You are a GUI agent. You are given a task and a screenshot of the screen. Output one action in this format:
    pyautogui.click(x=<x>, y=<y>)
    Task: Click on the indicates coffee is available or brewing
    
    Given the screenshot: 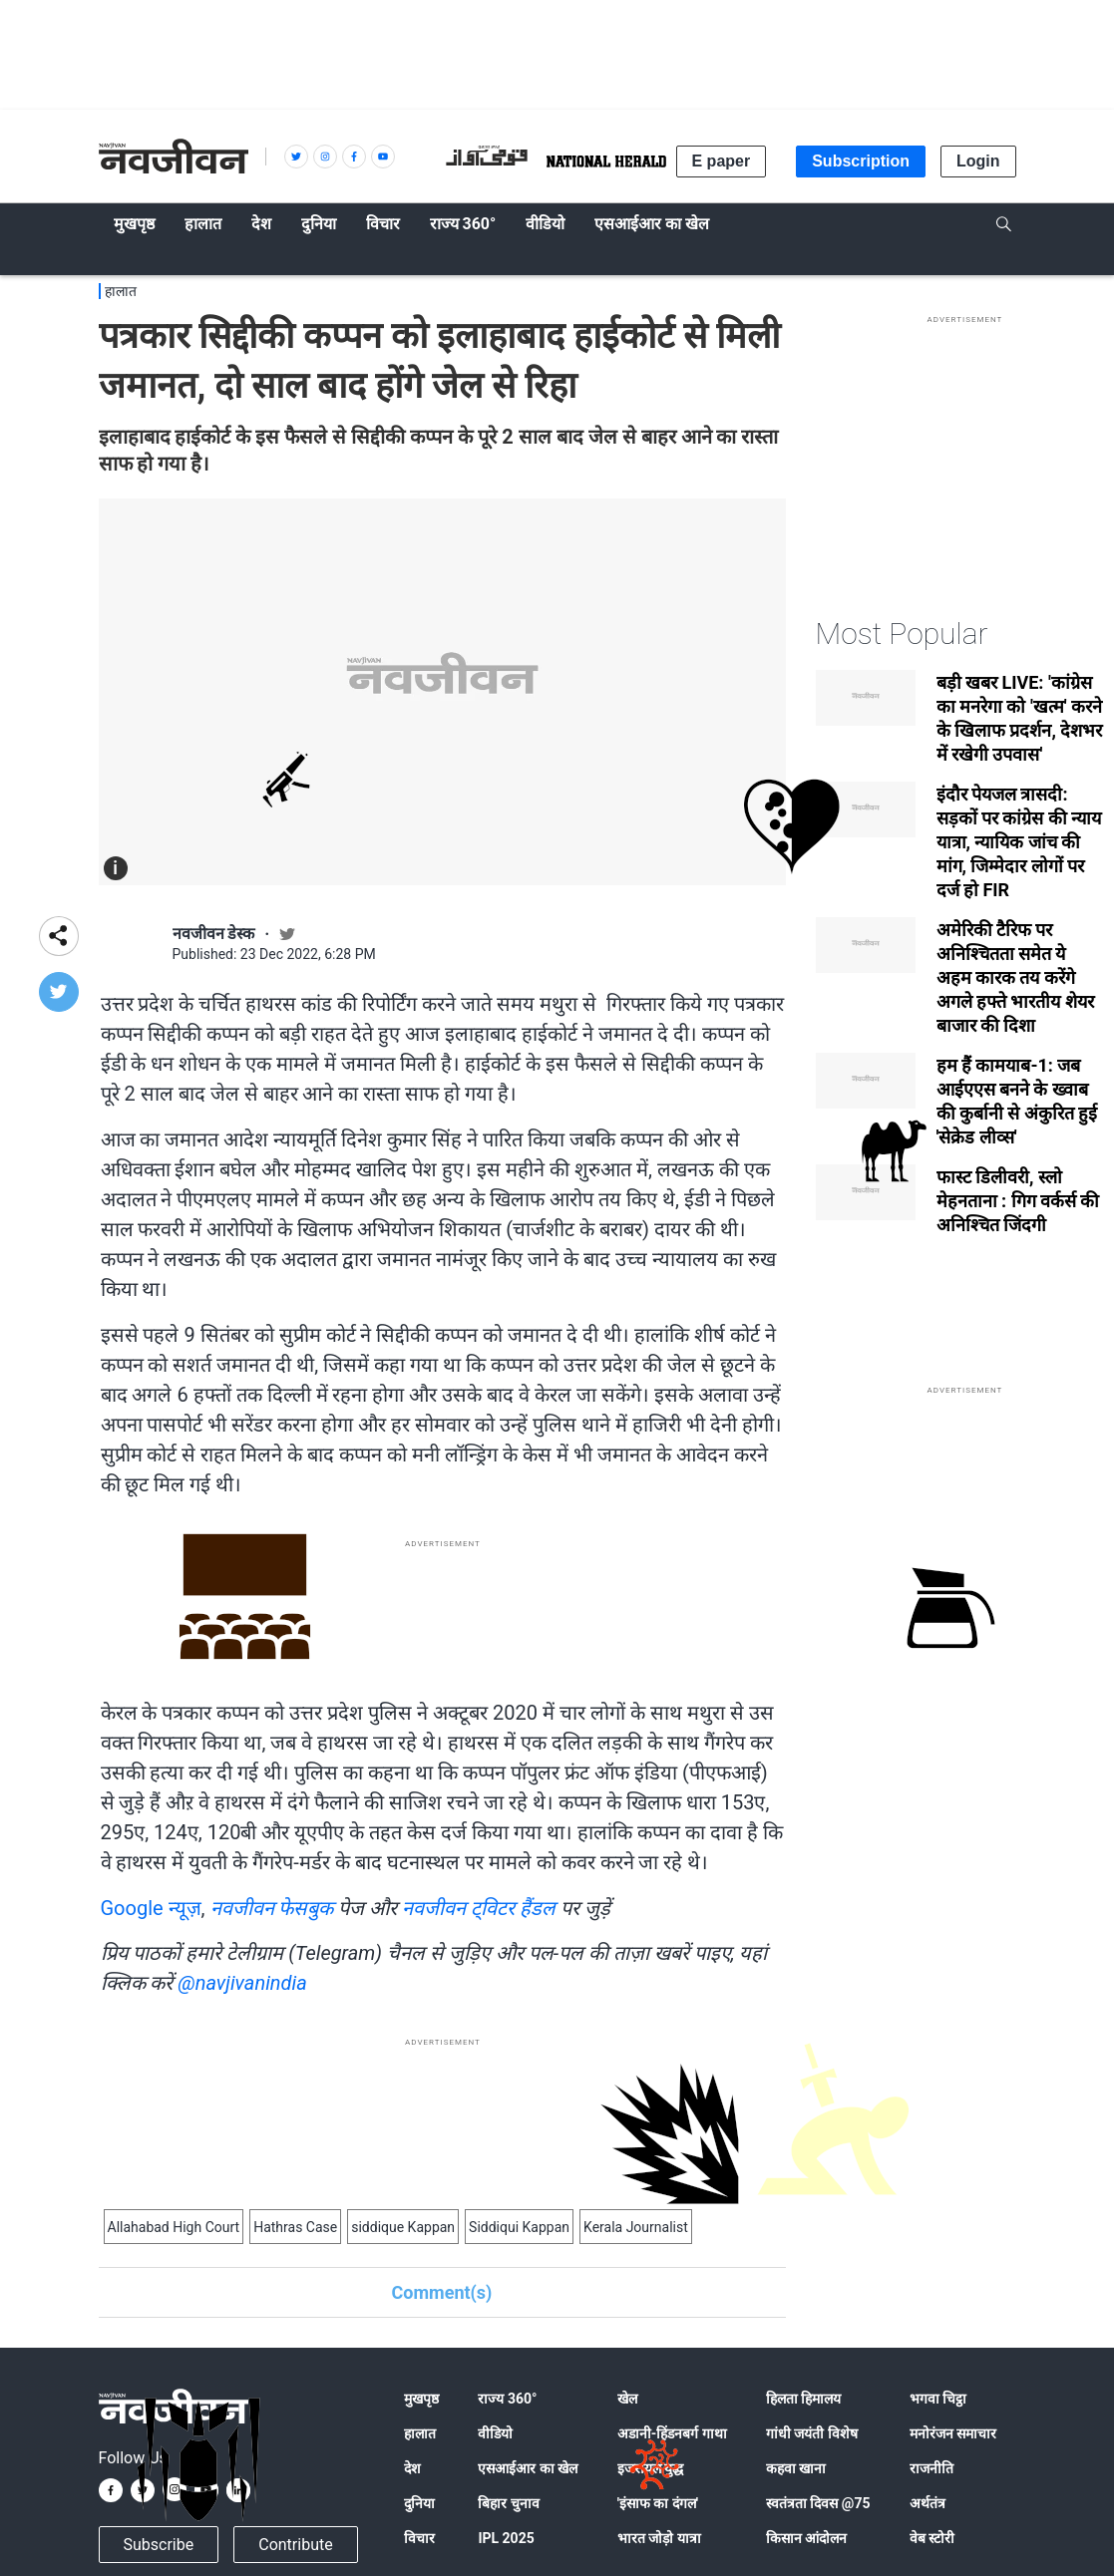 What is the action you would take?
    pyautogui.click(x=950, y=1607)
    